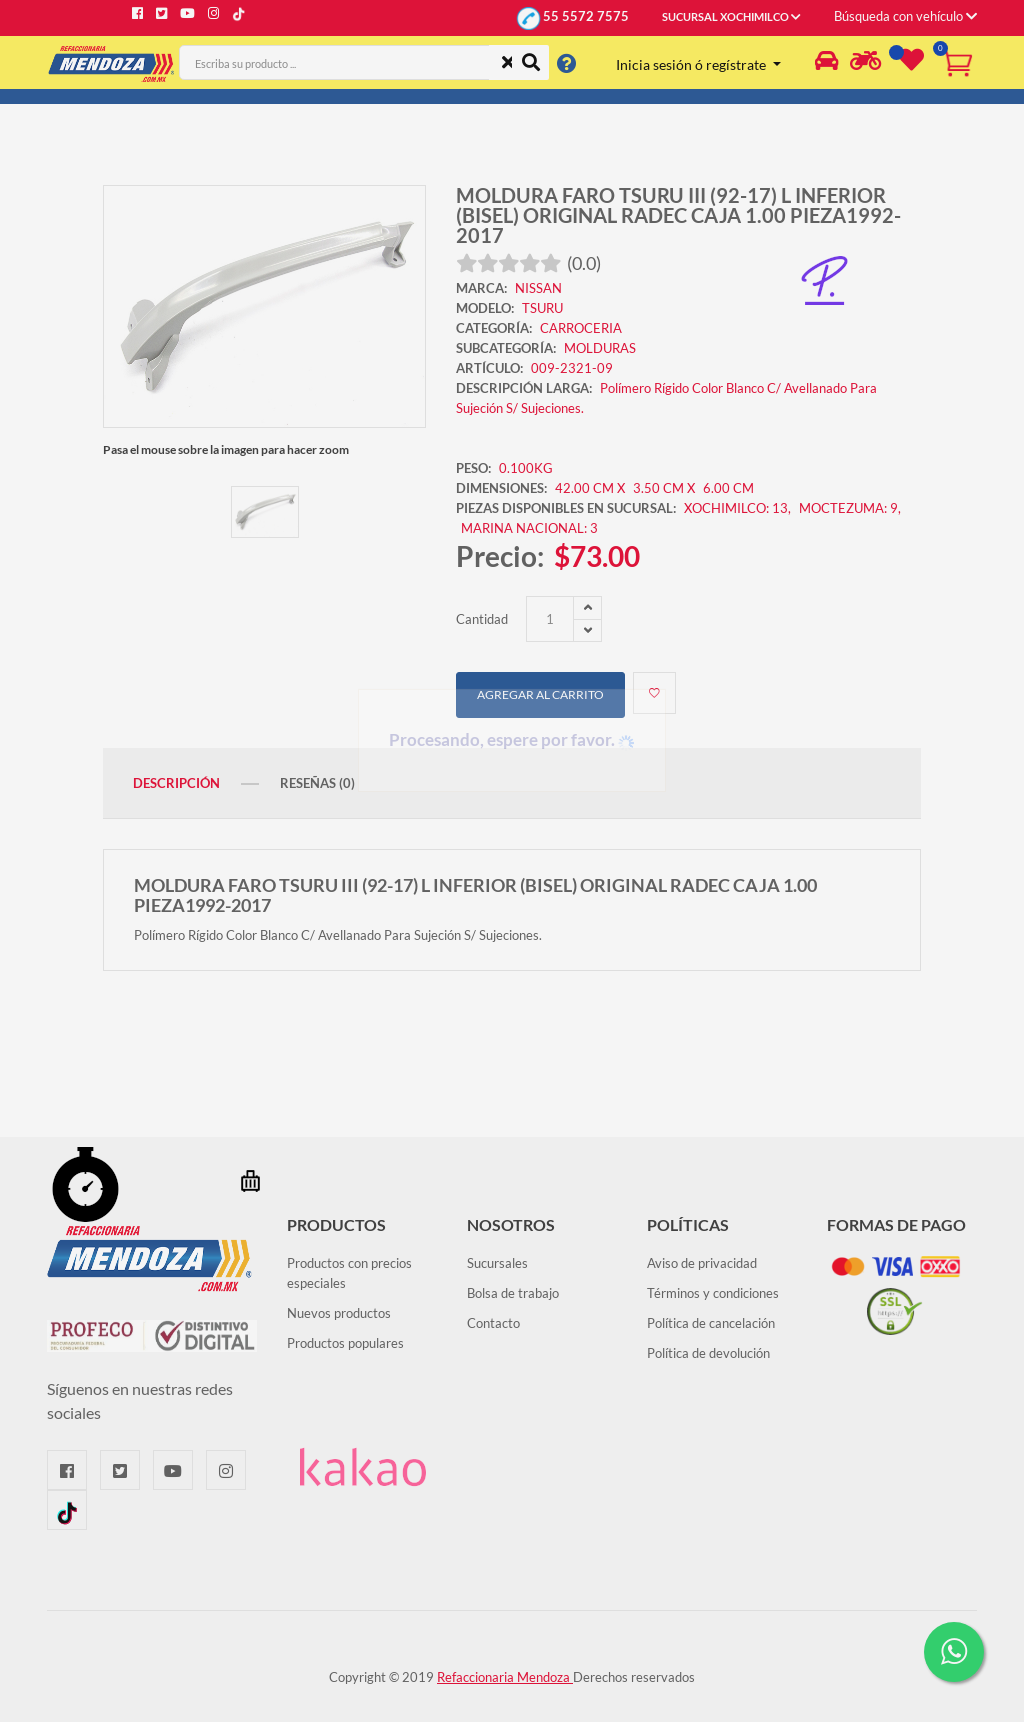 The height and width of the screenshot is (1722, 1024). What do you see at coordinates (250, 1181) in the screenshot?
I see `access travel or trip planning features` at bounding box center [250, 1181].